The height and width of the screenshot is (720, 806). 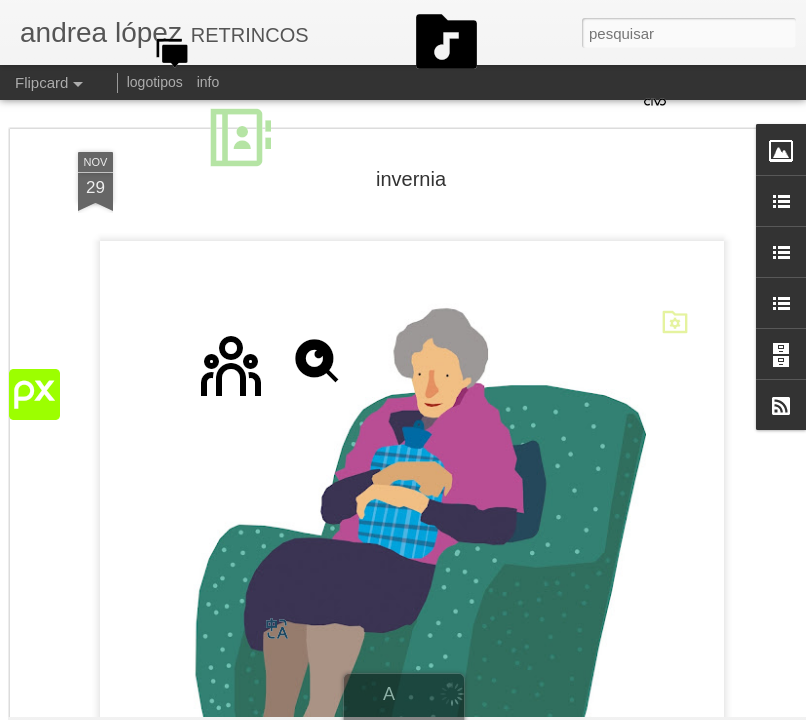 What do you see at coordinates (236, 137) in the screenshot?
I see `open your contacts list` at bounding box center [236, 137].